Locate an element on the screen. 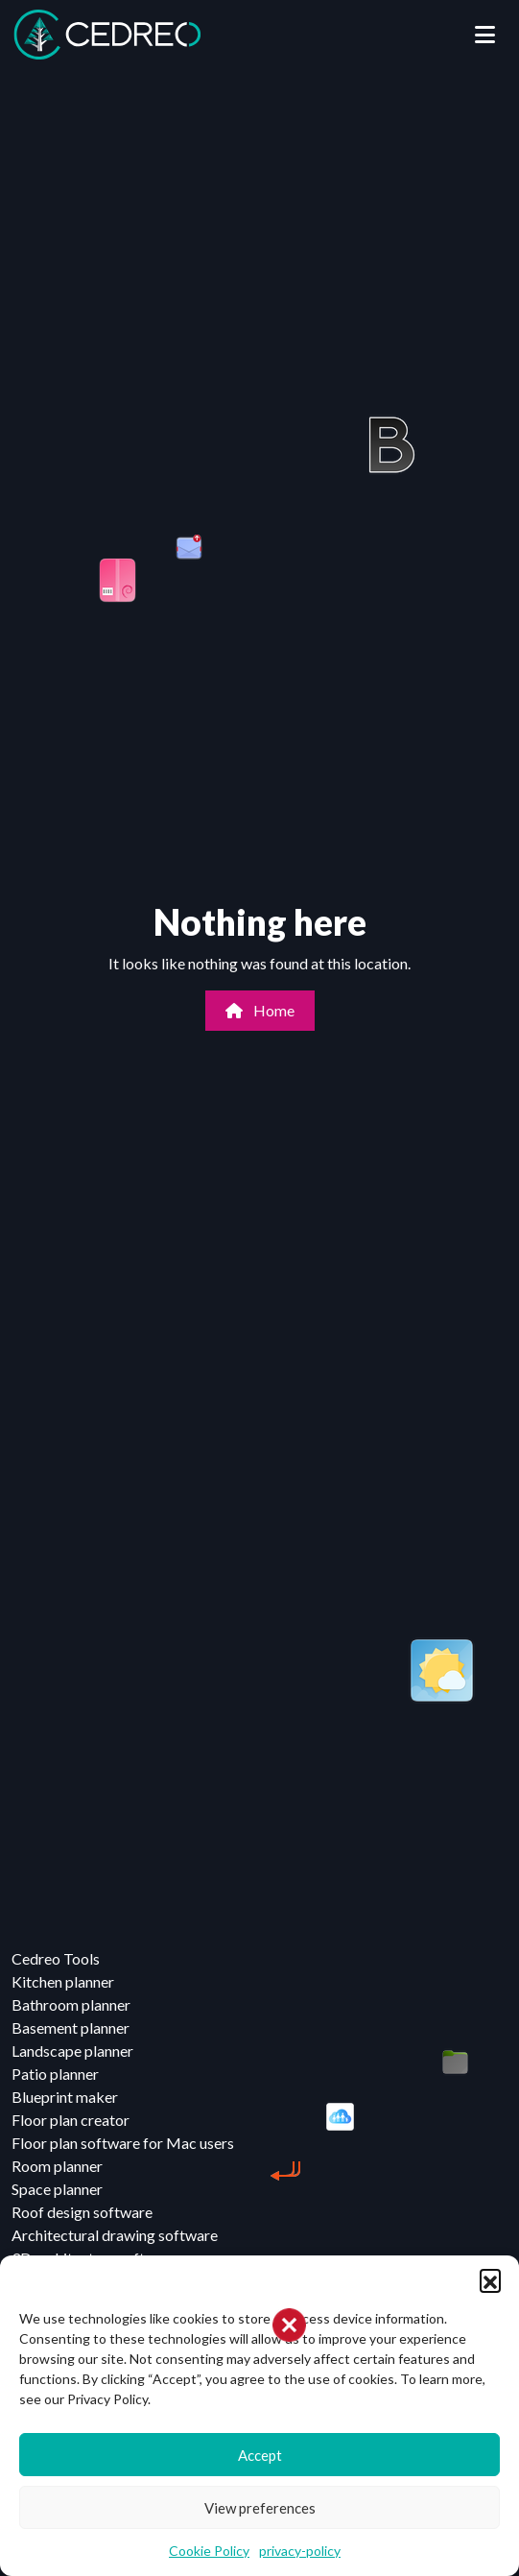 This screenshot has width=519, height=2576. send an email or message is located at coordinates (189, 548).